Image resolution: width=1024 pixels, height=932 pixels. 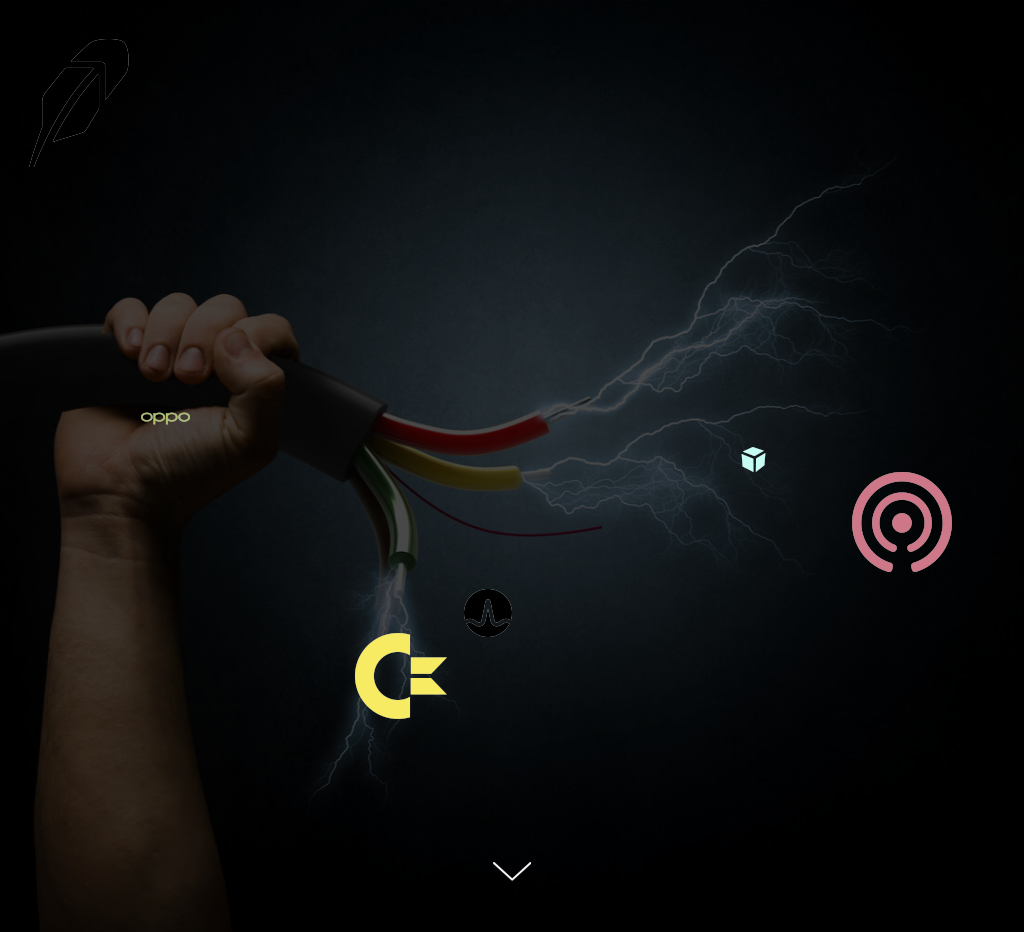 I want to click on visit the oppo website or app, so click(x=165, y=418).